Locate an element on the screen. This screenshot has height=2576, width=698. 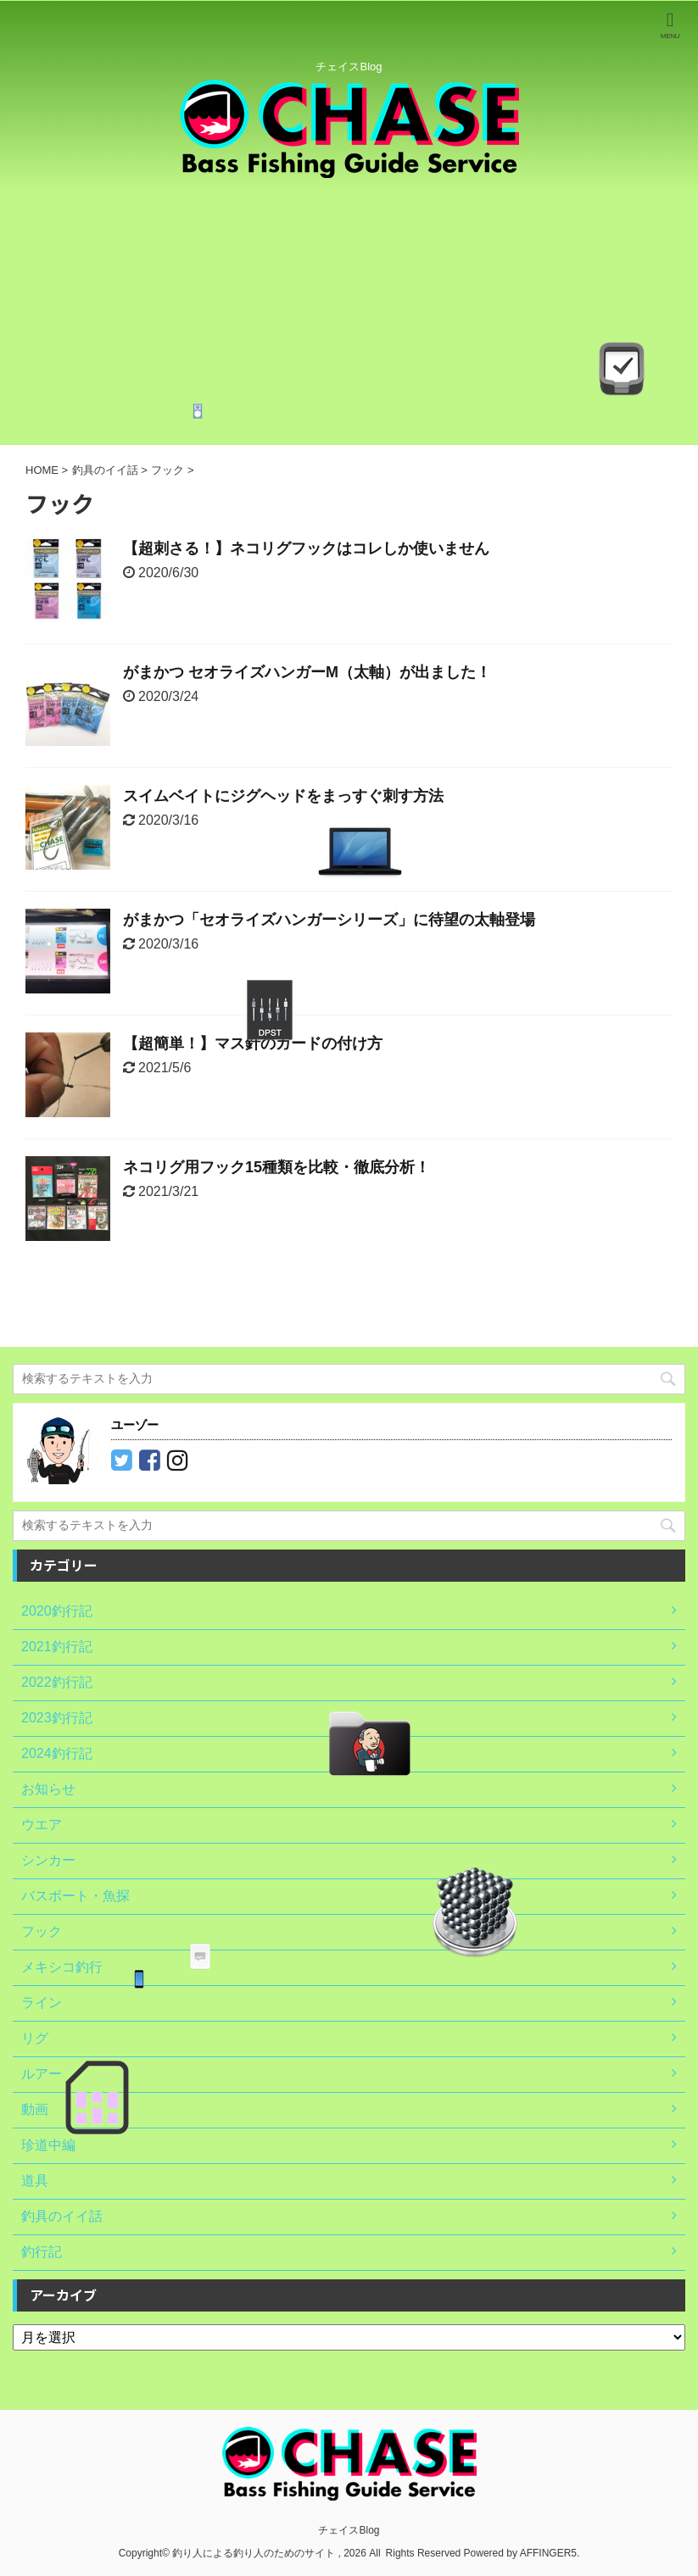
a subrip subtitle file (.srt) is located at coordinates (200, 1956).